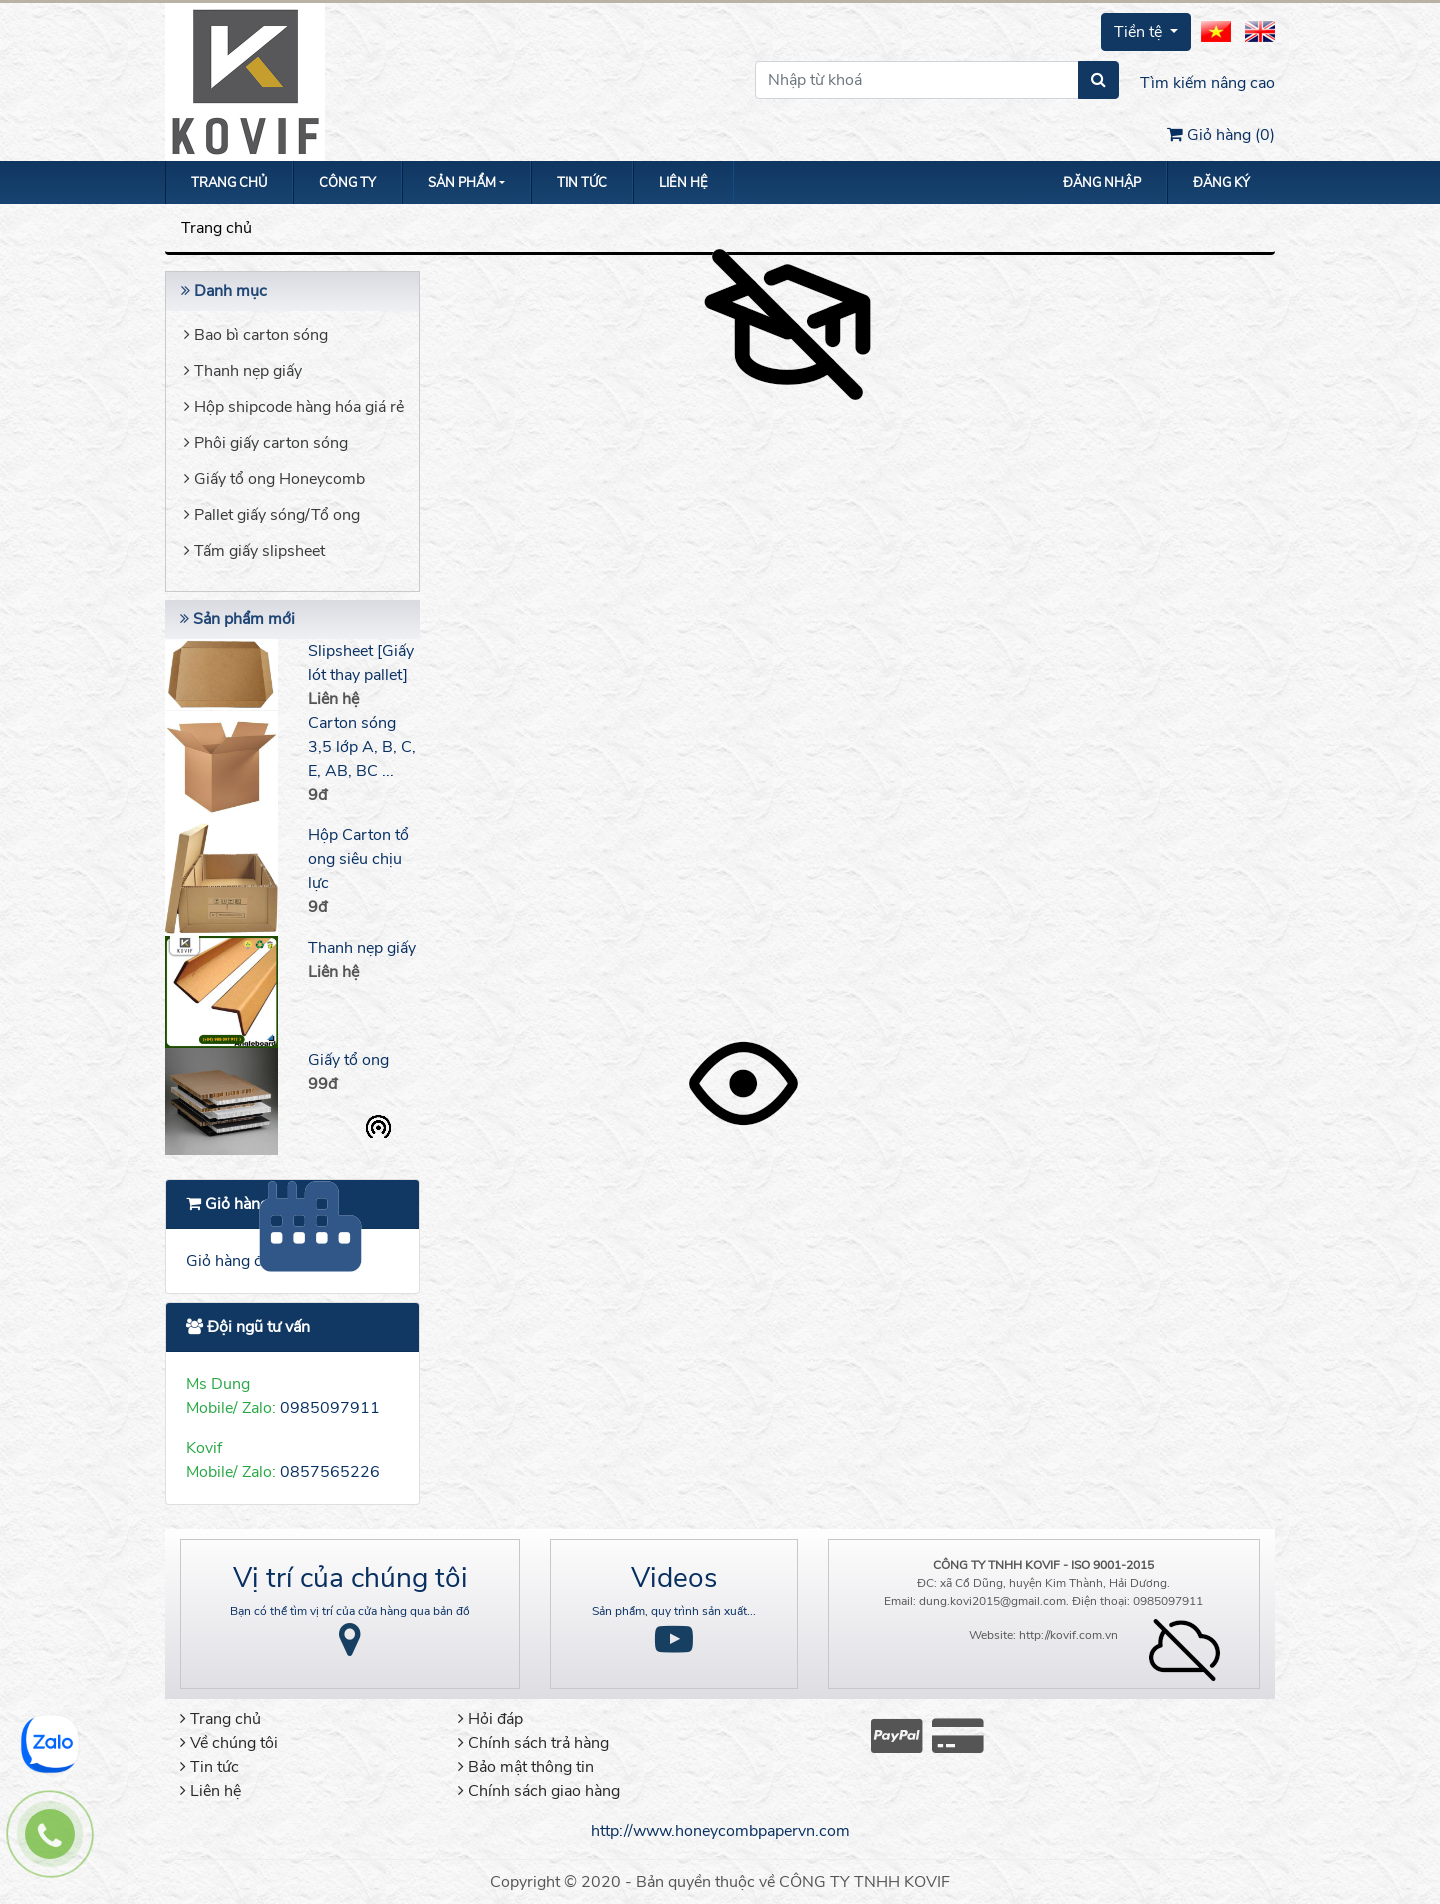 Image resolution: width=1440 pixels, height=1904 pixels. What do you see at coordinates (378, 1126) in the screenshot?
I see `enable wifi hotspot or tethering` at bounding box center [378, 1126].